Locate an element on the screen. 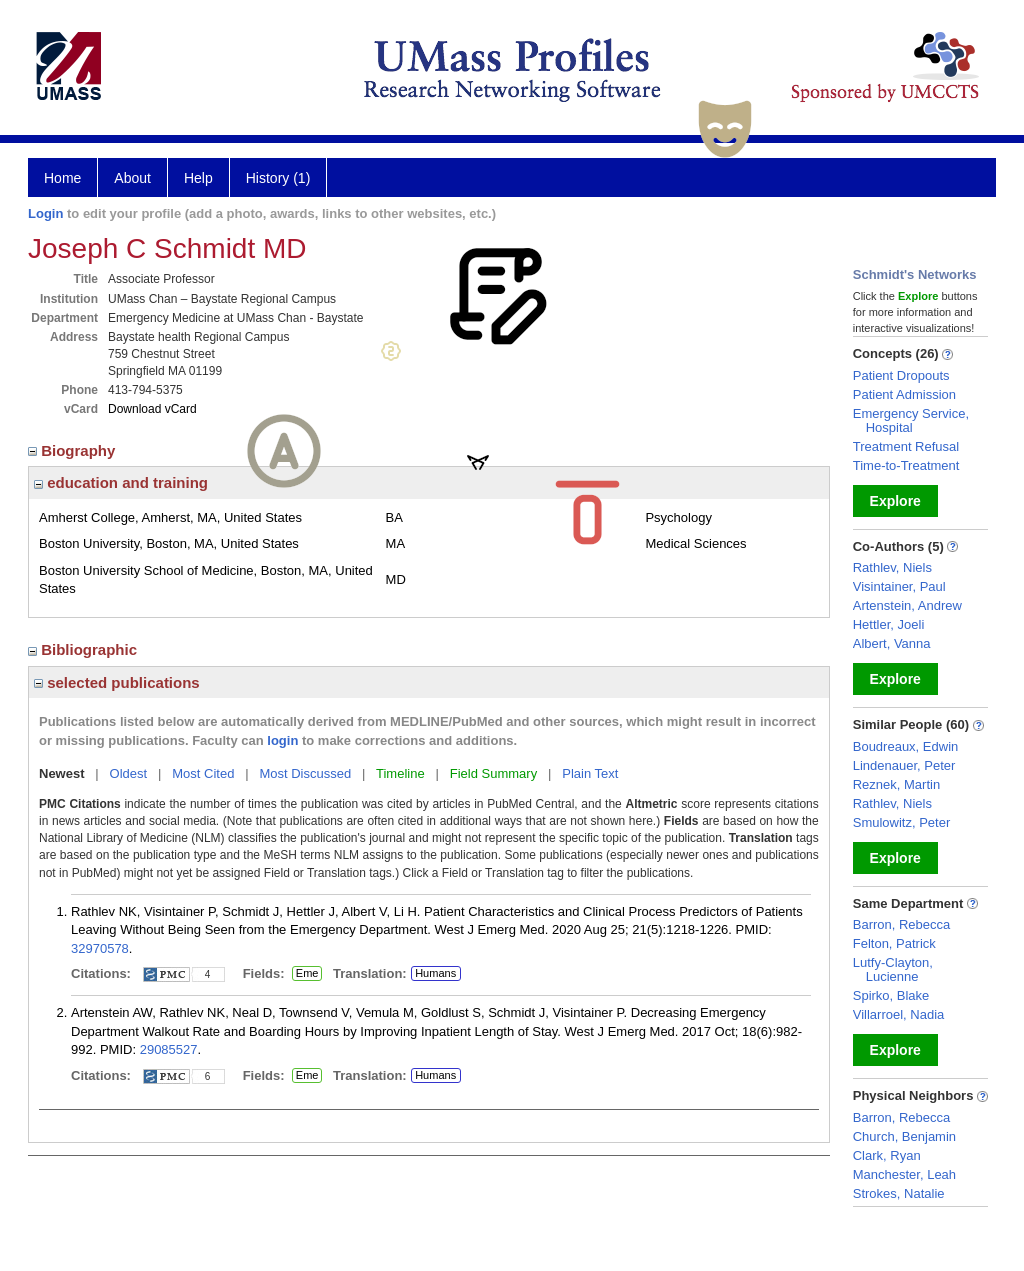  xbox controller A button indicator is located at coordinates (284, 451).